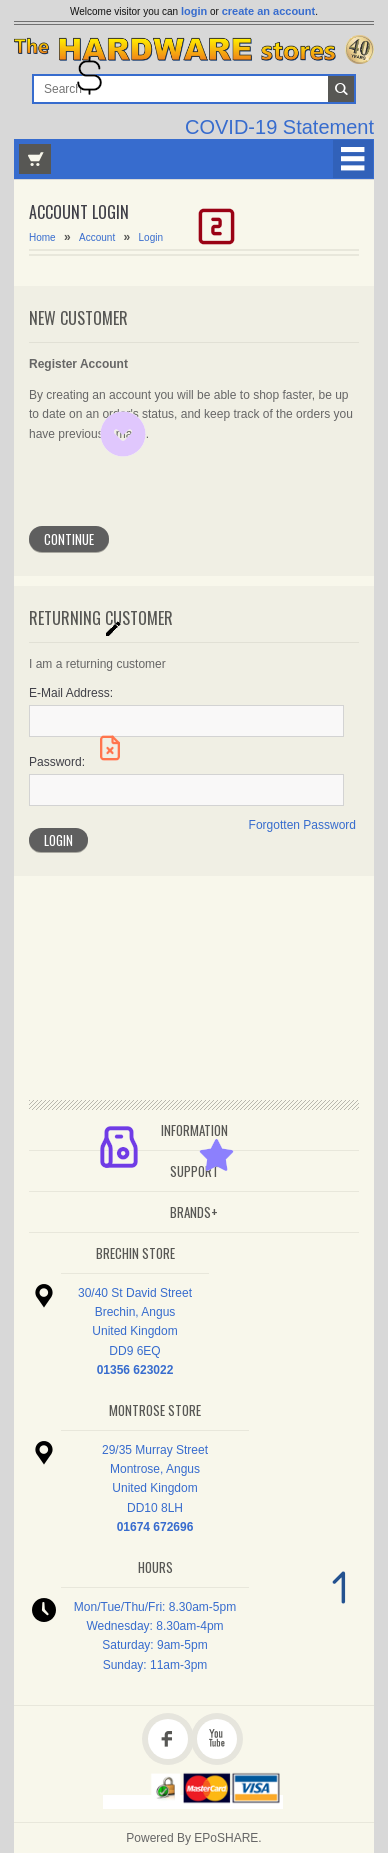 The height and width of the screenshot is (1853, 388). I want to click on indicates first item or top priority, so click(341, 1587).